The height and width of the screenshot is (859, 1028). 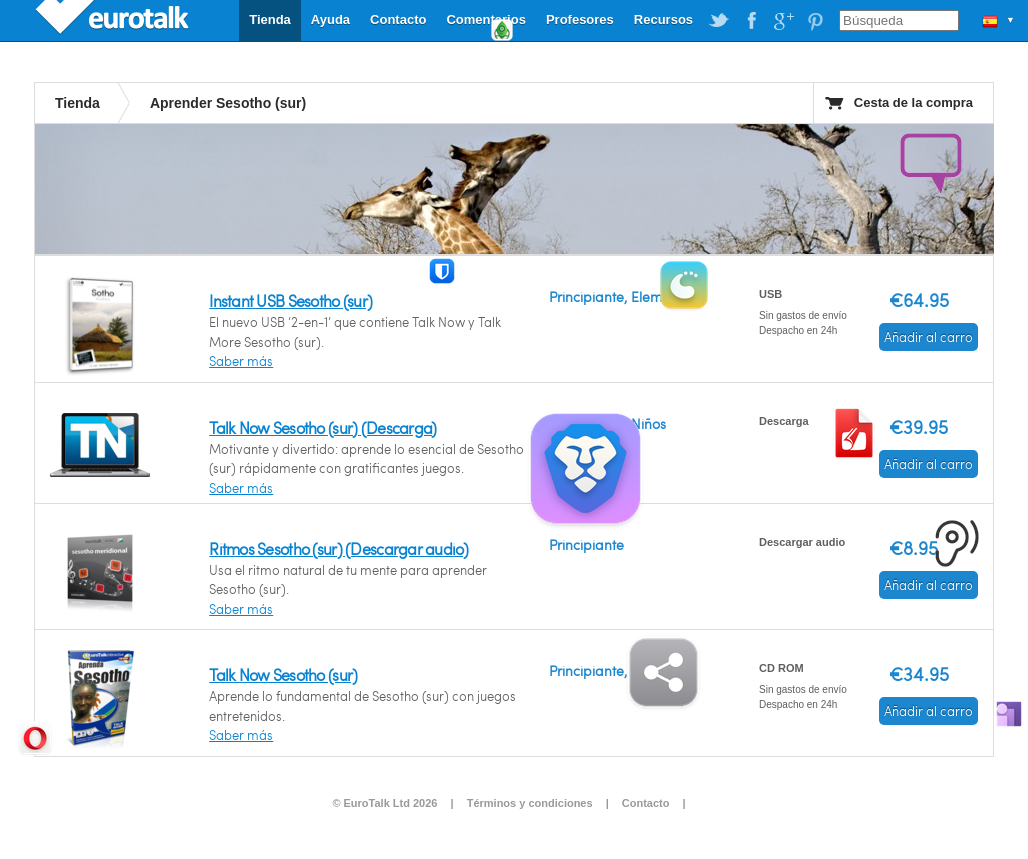 I want to click on open the opera web browser, so click(x=35, y=738).